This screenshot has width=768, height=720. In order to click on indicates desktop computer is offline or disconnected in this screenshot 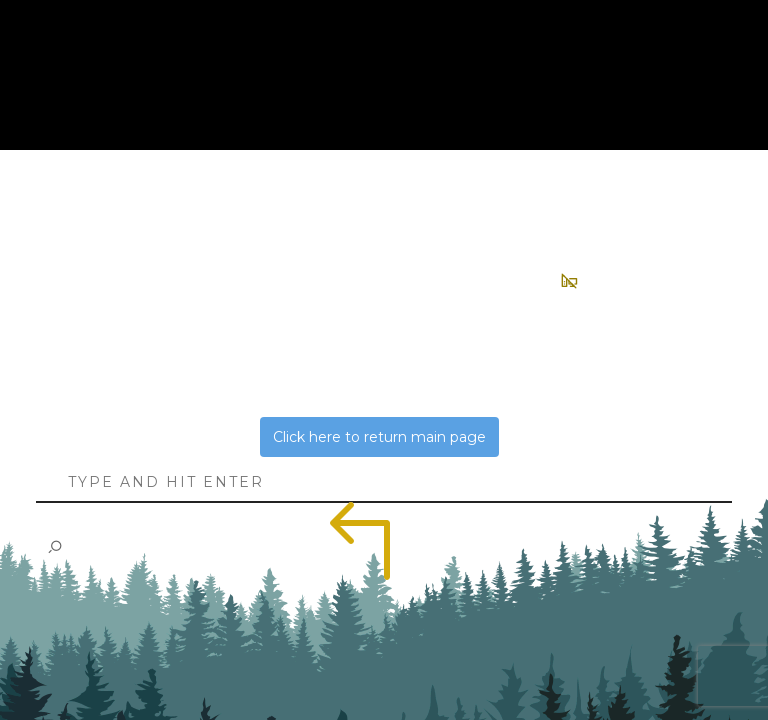, I will do `click(569, 281)`.